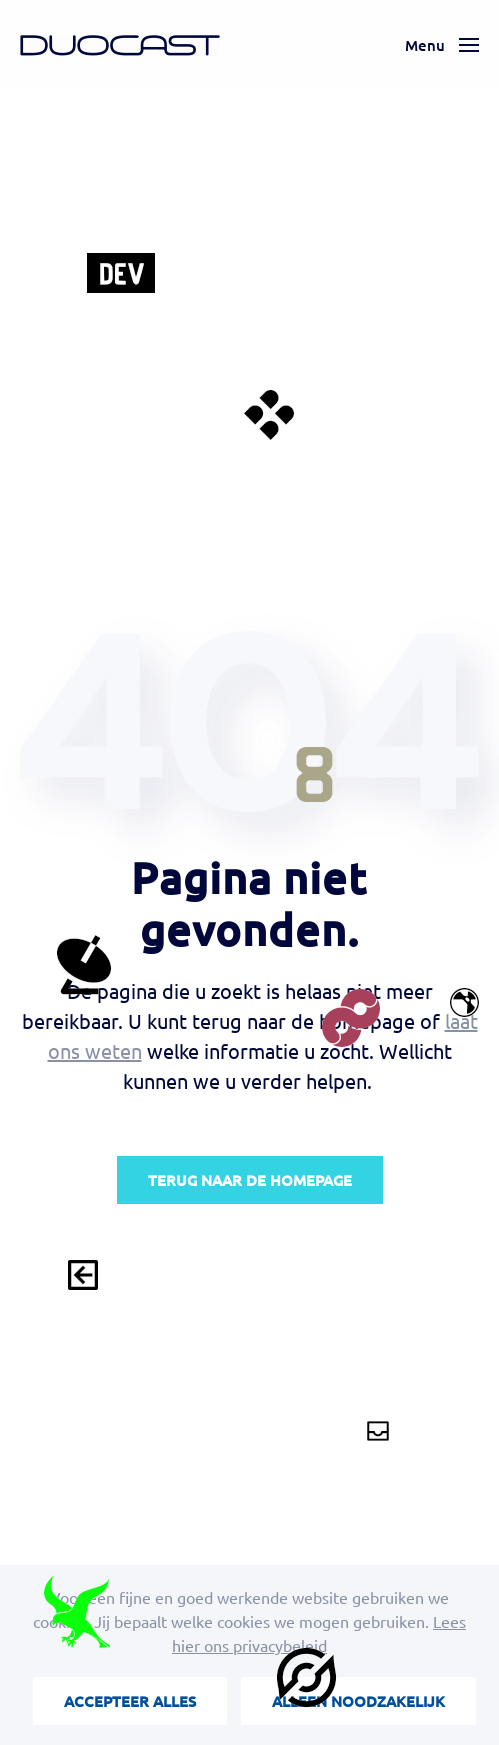 This screenshot has height=1745, width=499. Describe the element at coordinates (77, 1612) in the screenshot. I see `falcon framework logo` at that location.